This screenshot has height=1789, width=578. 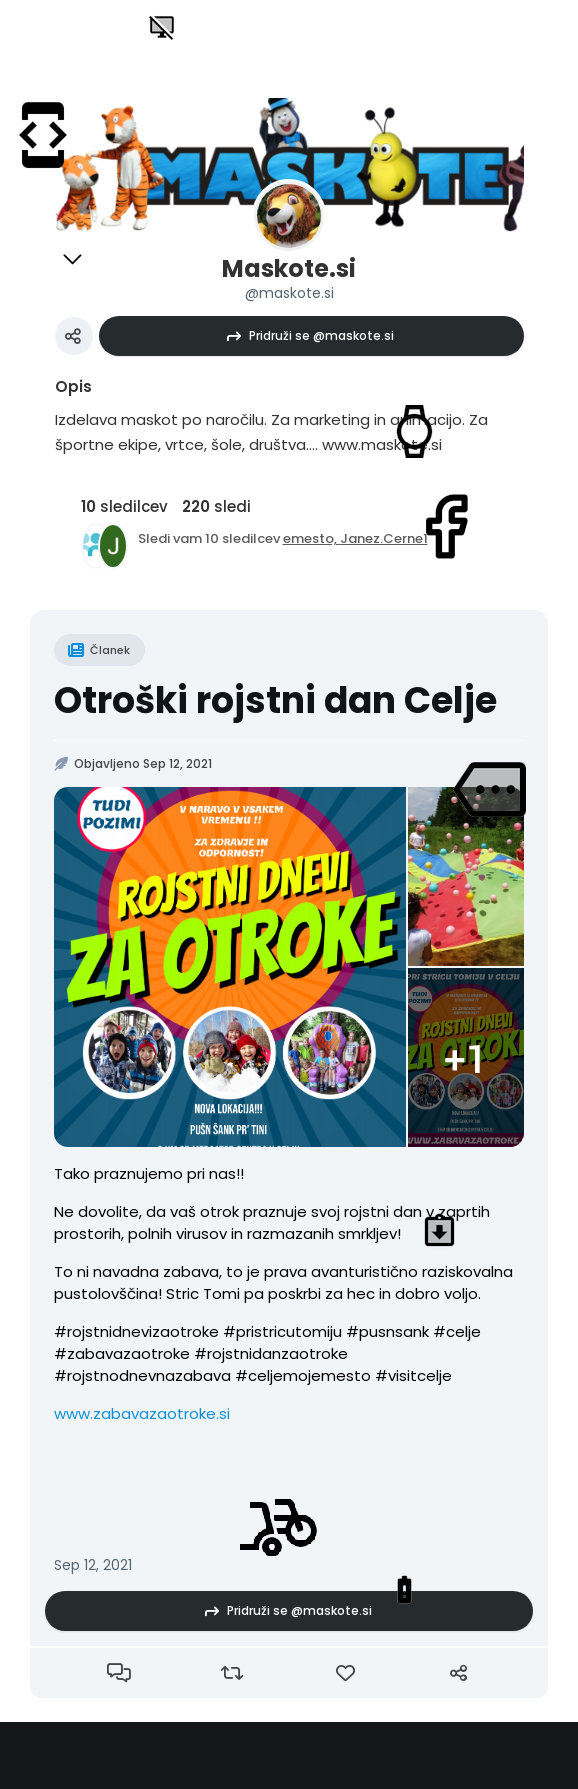 I want to click on open Facebook app, so click(x=448, y=526).